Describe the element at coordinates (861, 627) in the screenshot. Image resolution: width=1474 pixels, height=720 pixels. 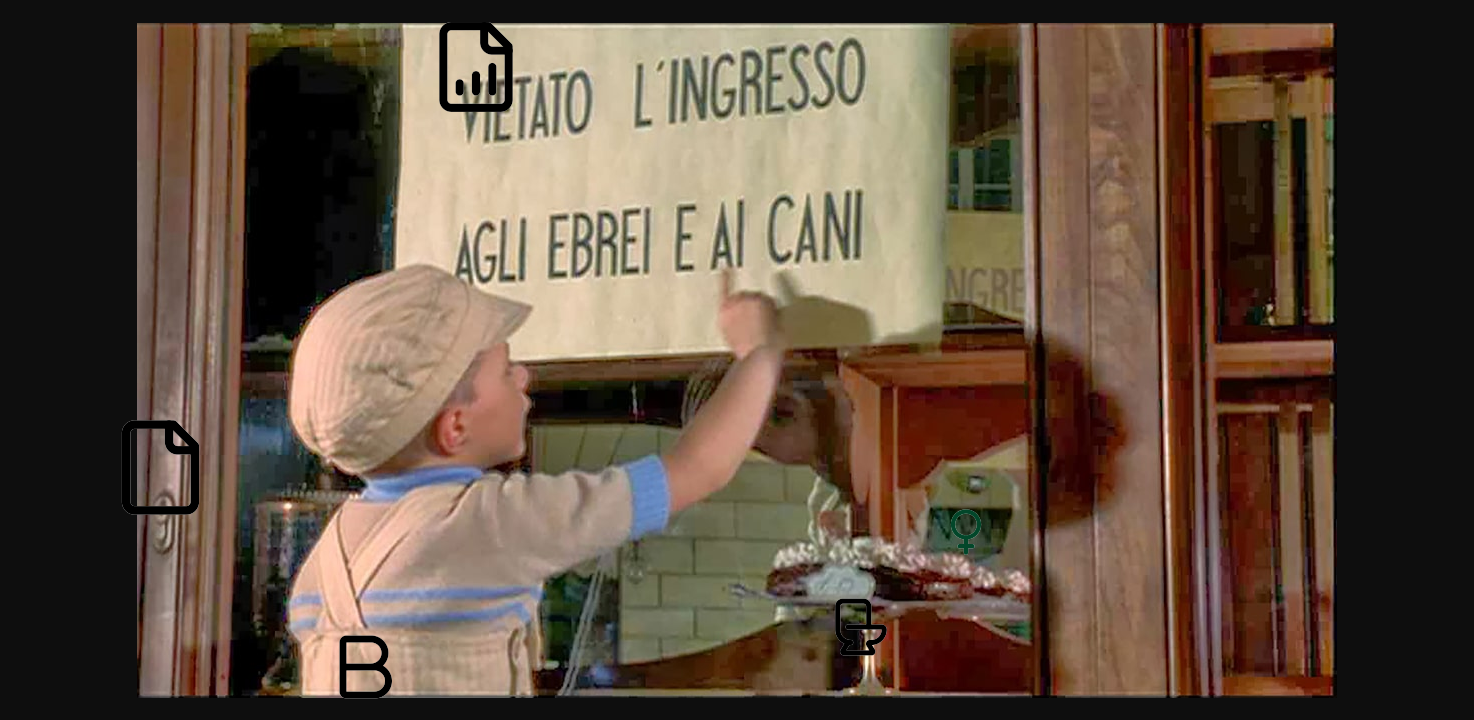
I see `locate nearby restroom facilities` at that location.